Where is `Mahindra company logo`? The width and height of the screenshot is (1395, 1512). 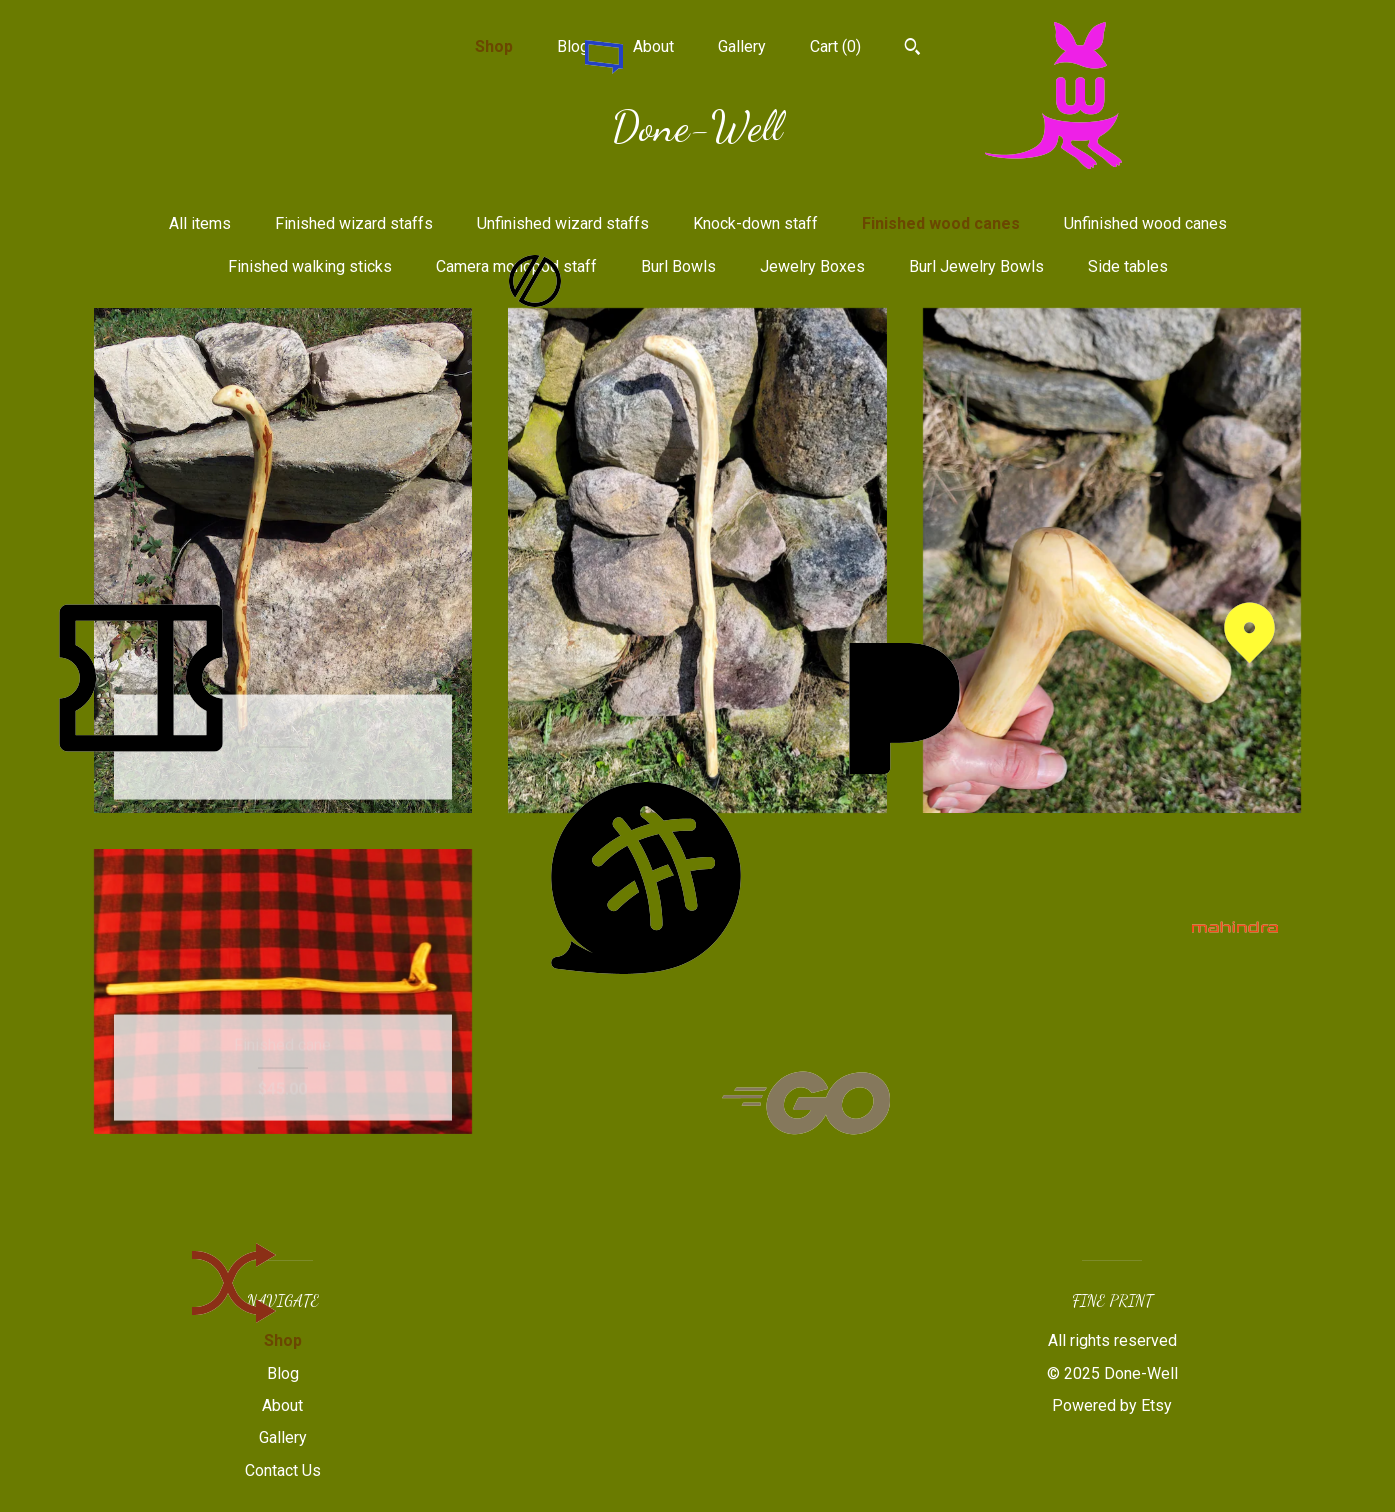 Mahindra company logo is located at coordinates (1235, 927).